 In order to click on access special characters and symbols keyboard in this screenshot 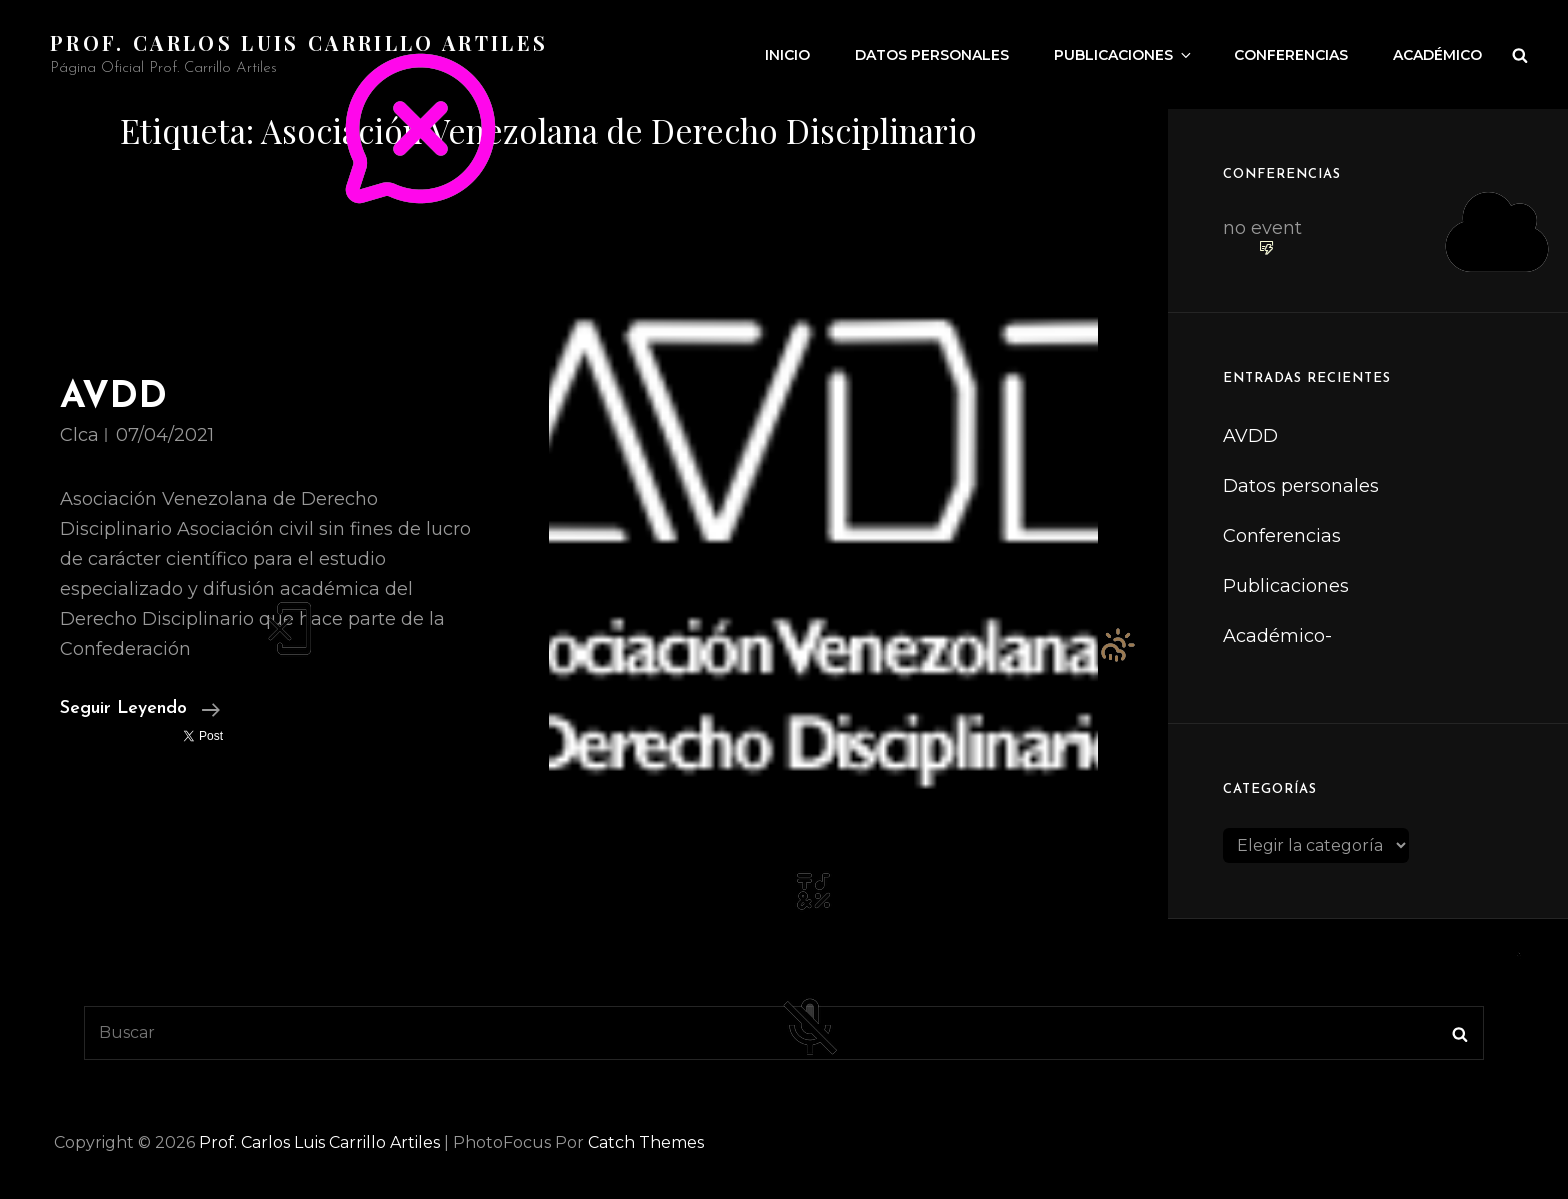, I will do `click(813, 891)`.